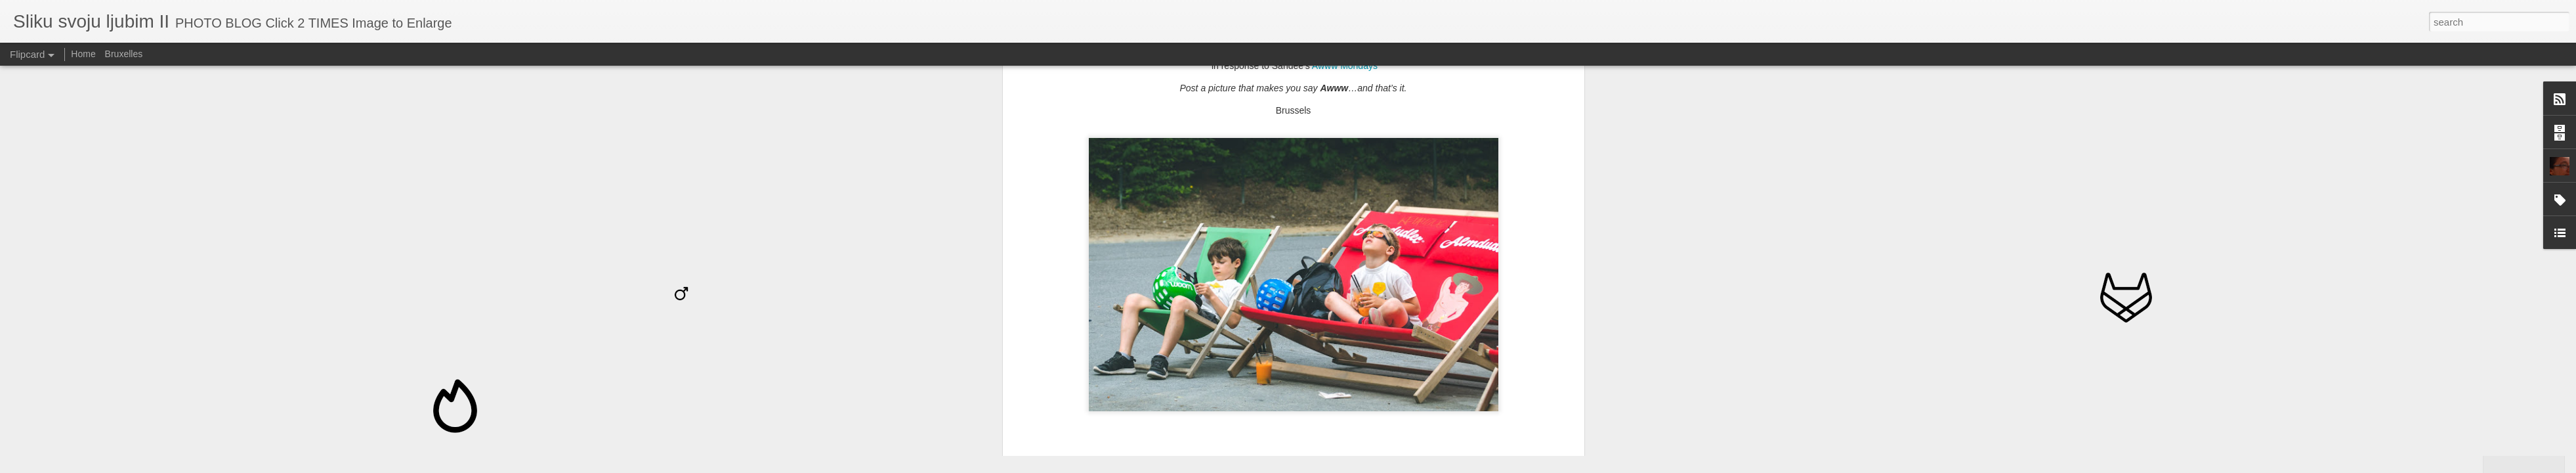 The image size is (2576, 473). Describe the element at coordinates (455, 407) in the screenshot. I see `indicates trending or popular content` at that location.